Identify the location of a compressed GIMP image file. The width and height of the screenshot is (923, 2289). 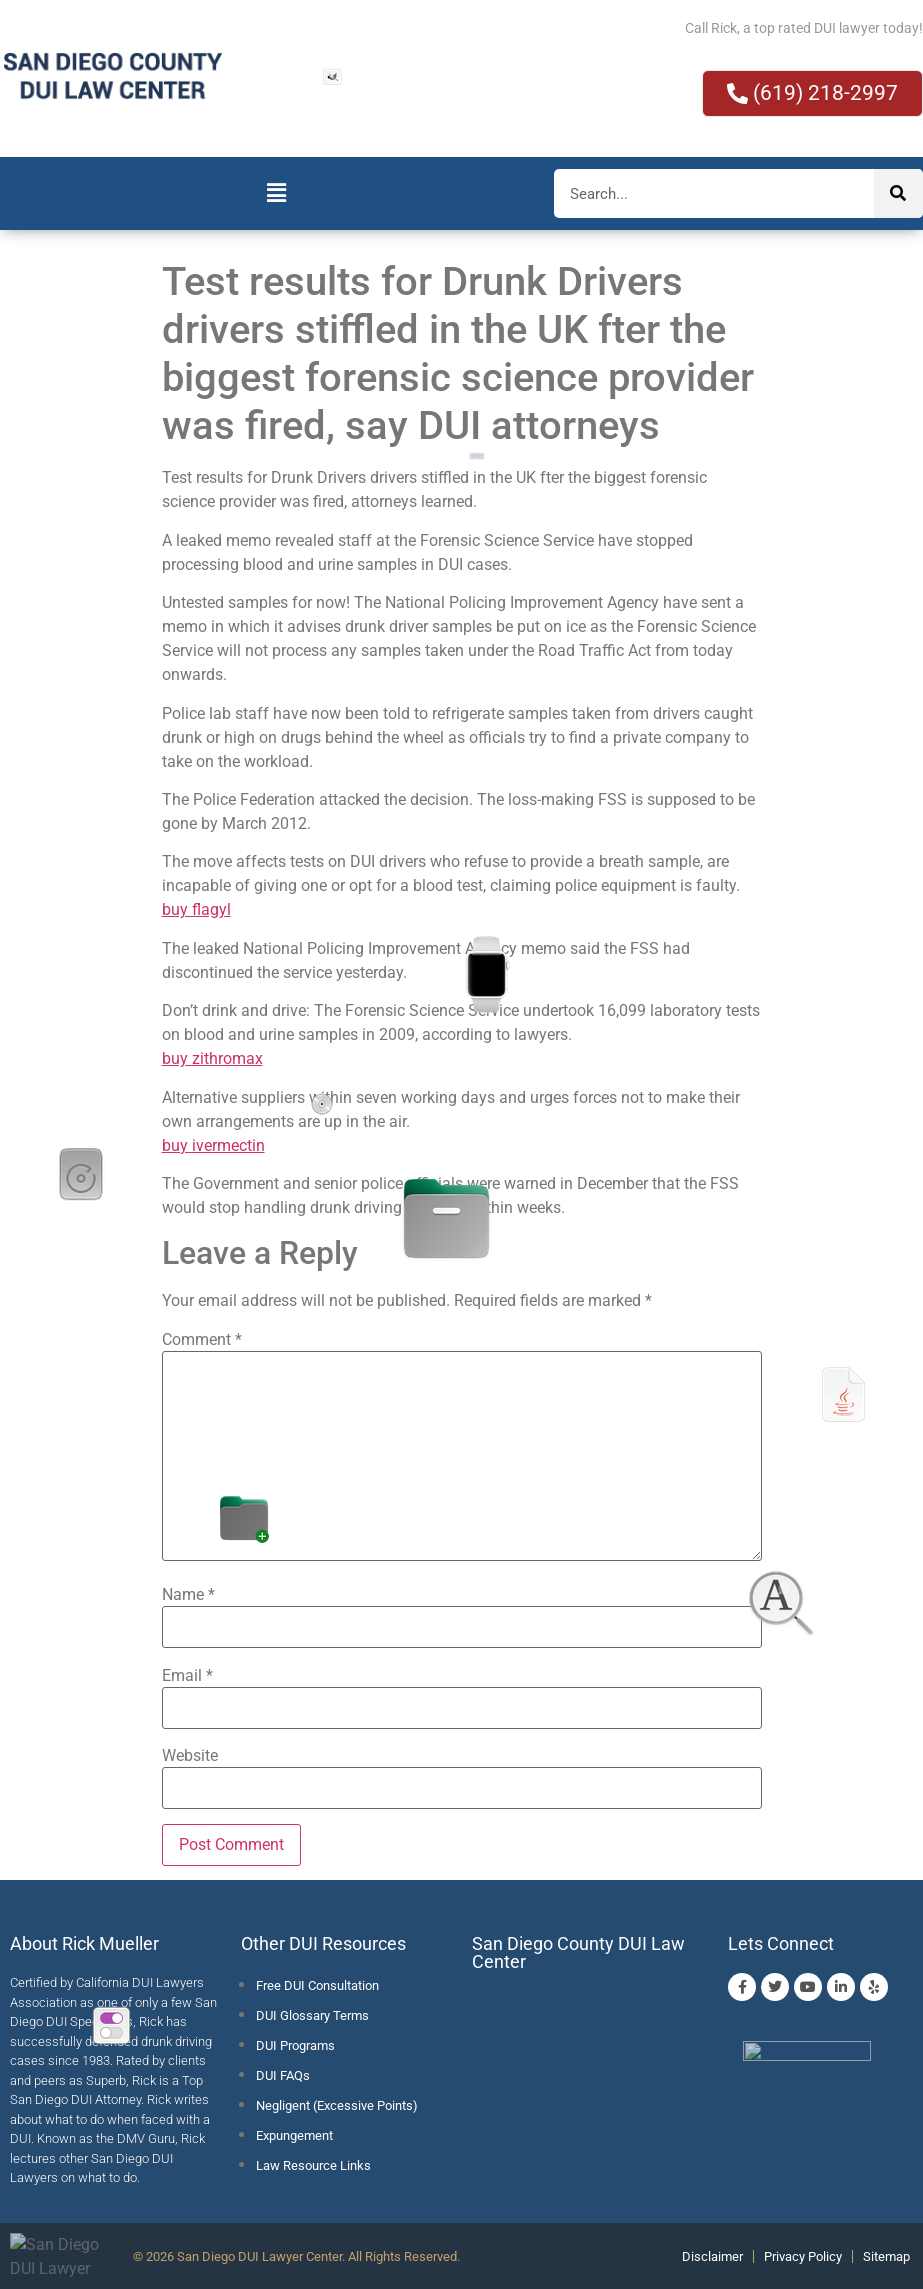
(332, 76).